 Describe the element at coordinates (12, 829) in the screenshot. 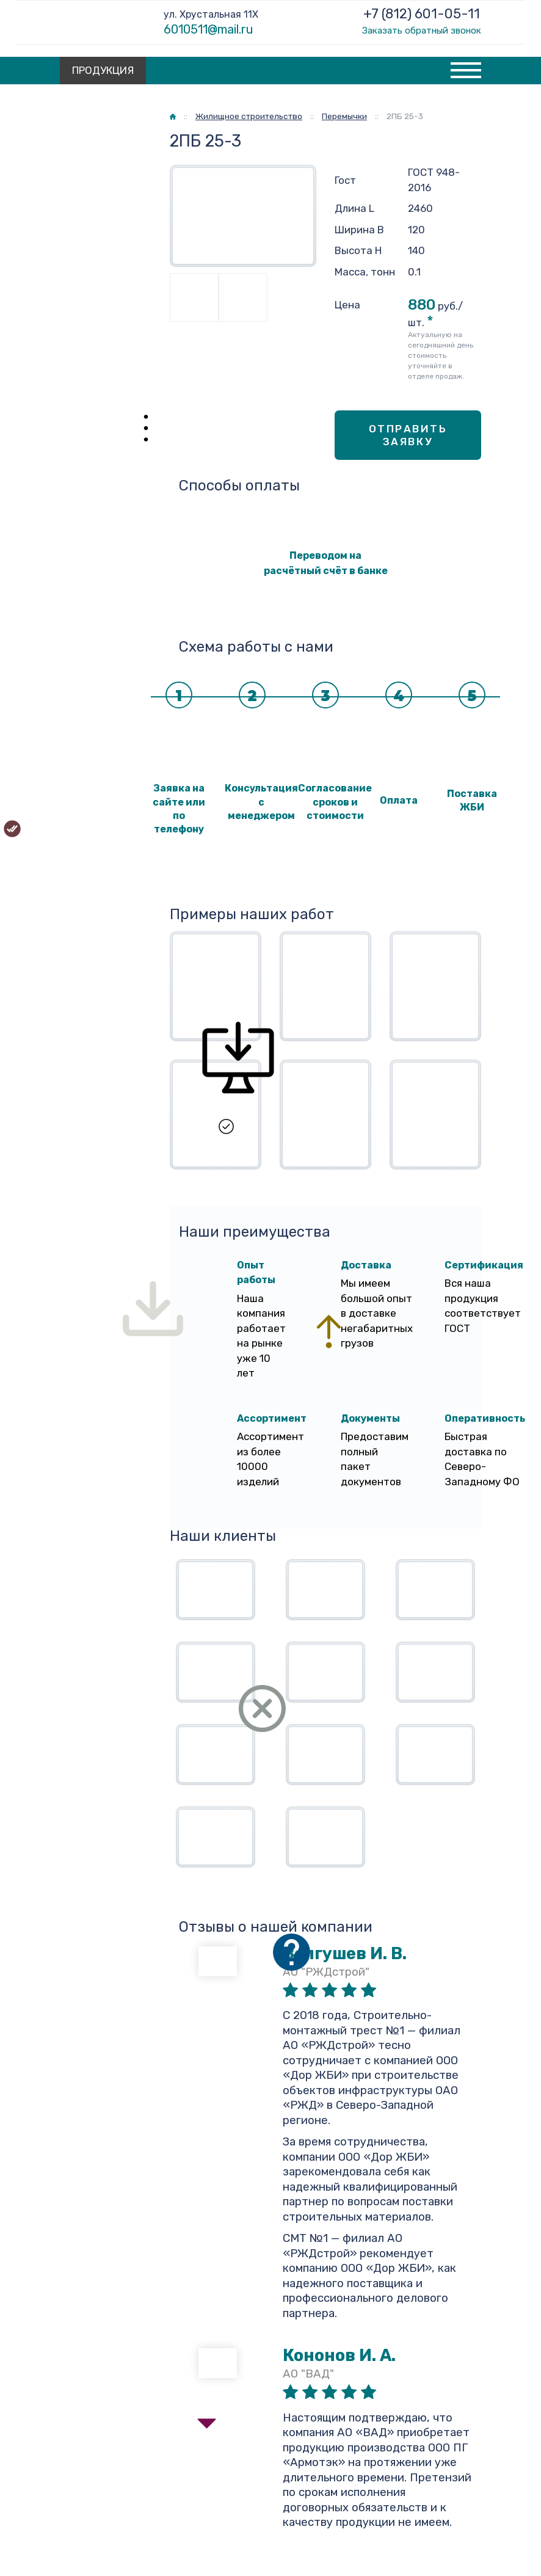

I see `all tasks completed successfully` at that location.